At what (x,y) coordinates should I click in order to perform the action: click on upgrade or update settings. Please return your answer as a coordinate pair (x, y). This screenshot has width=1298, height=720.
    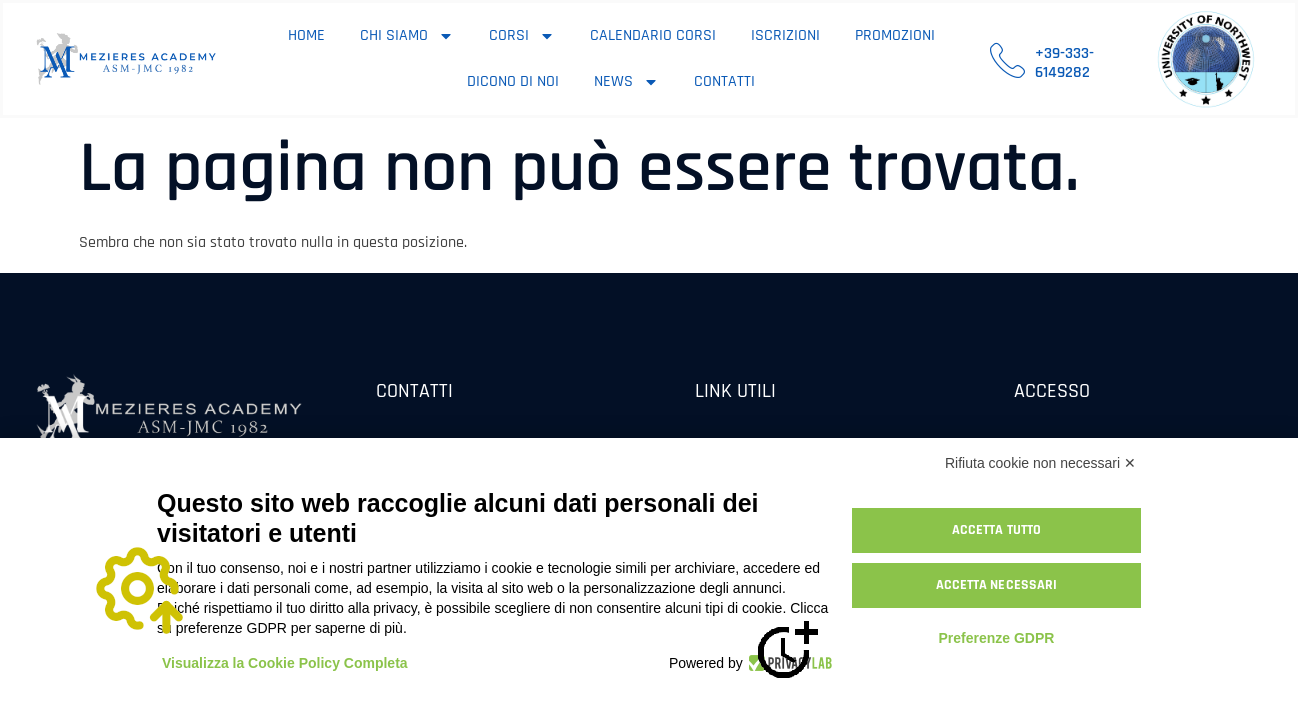
    Looking at the image, I should click on (137, 588).